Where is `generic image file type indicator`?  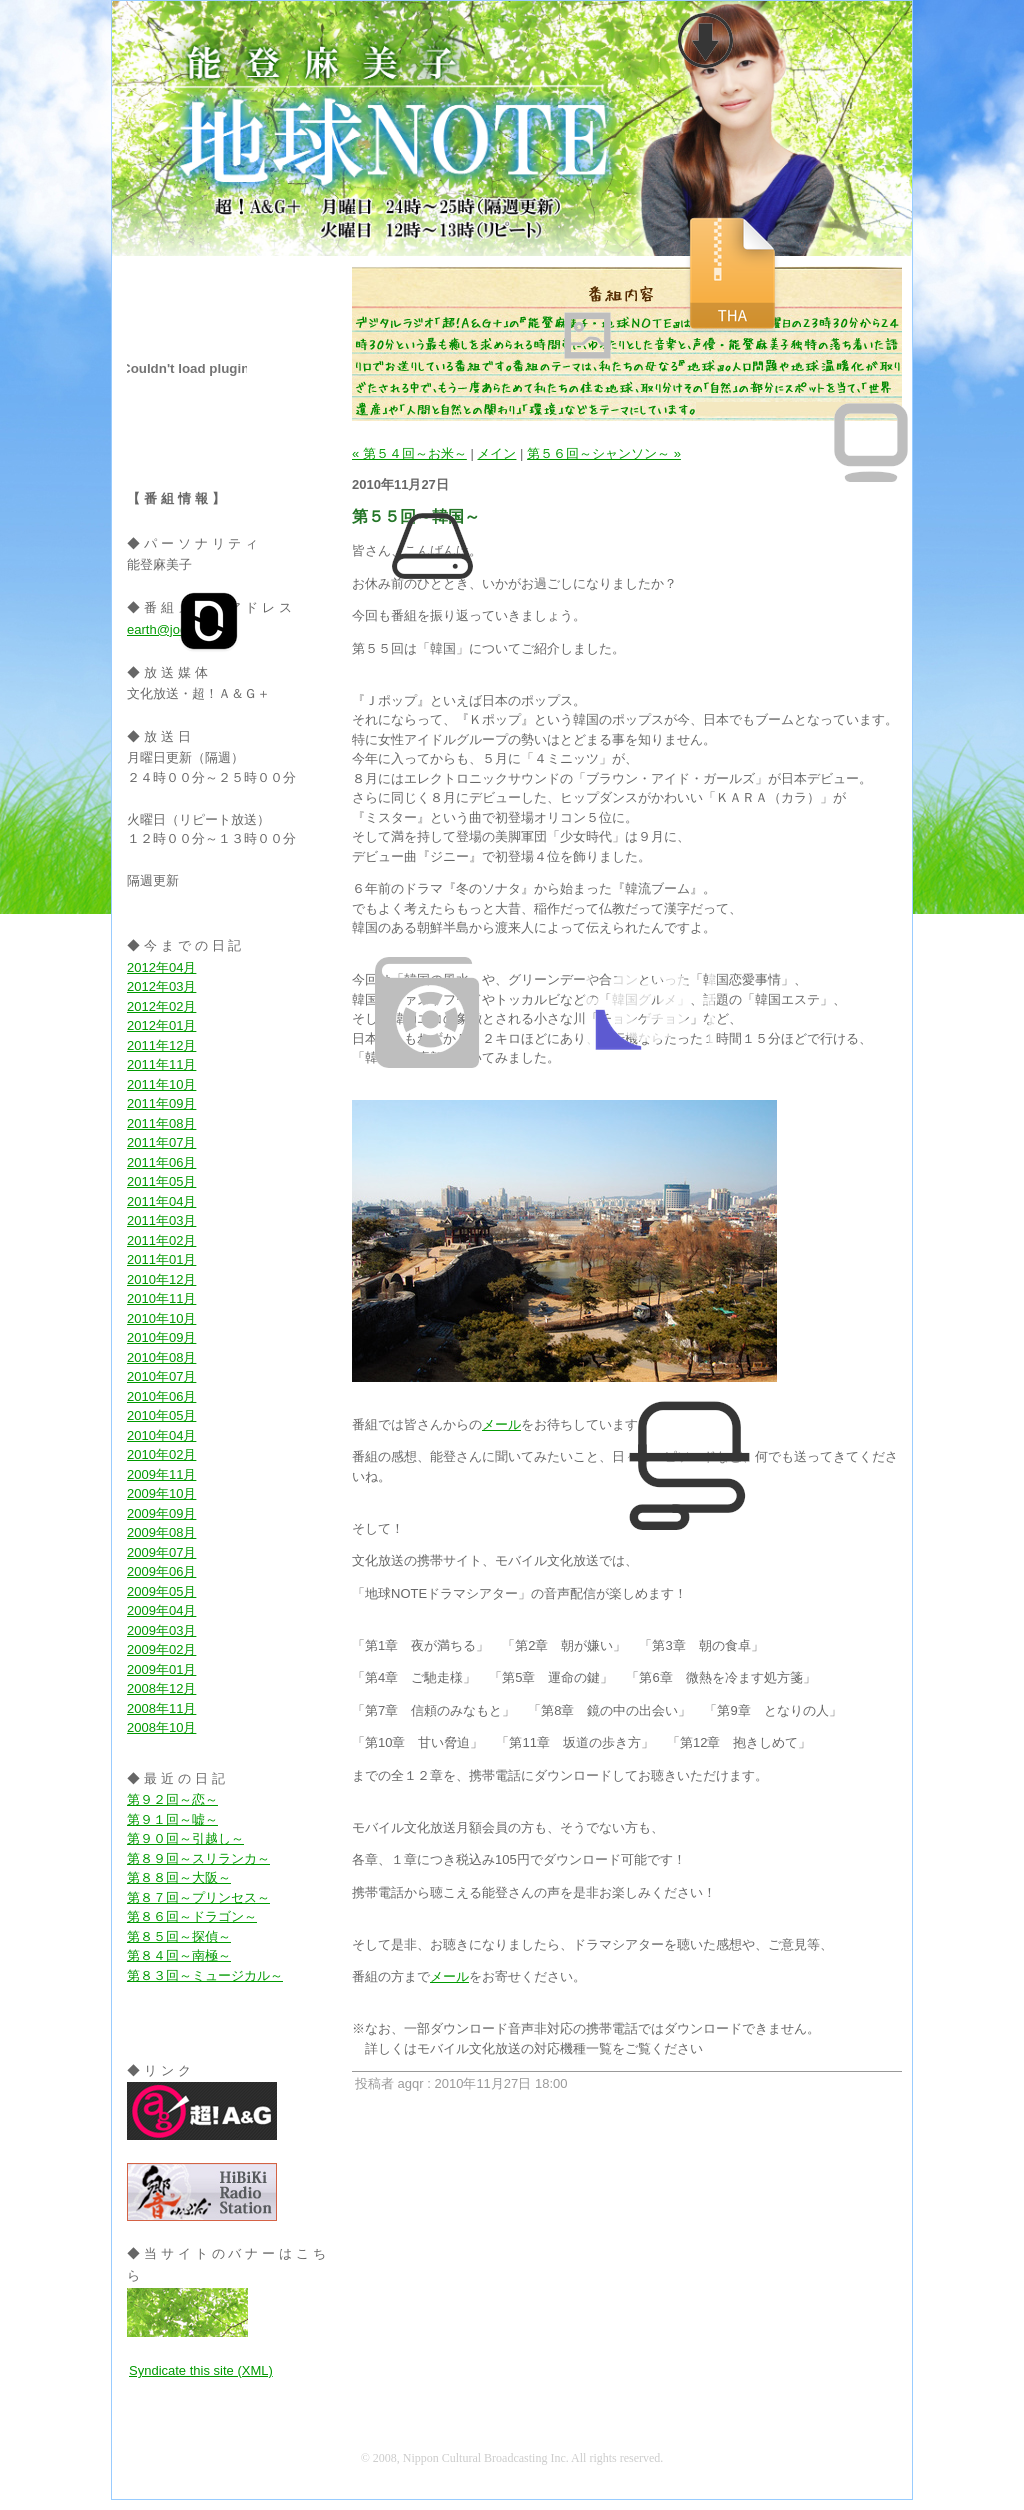
generic image file type indicator is located at coordinates (587, 335).